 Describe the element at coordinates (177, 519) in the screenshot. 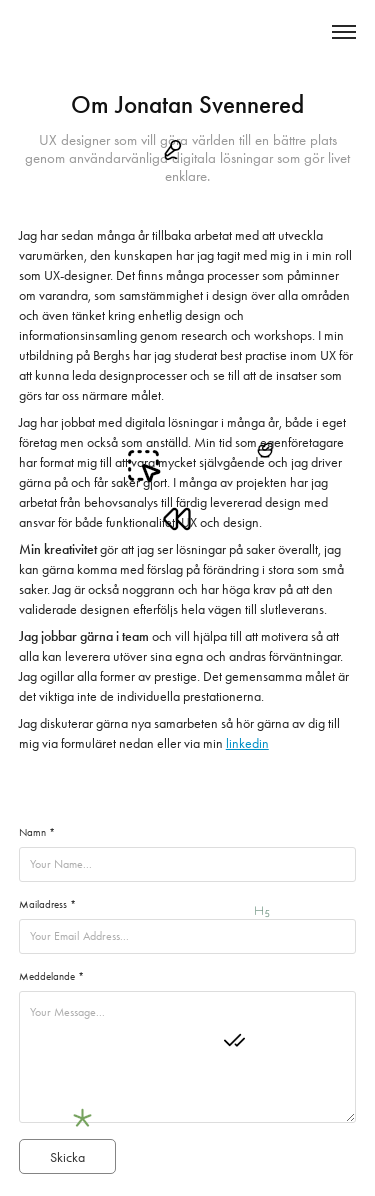

I see `rewind or skip backward in media playback` at that location.